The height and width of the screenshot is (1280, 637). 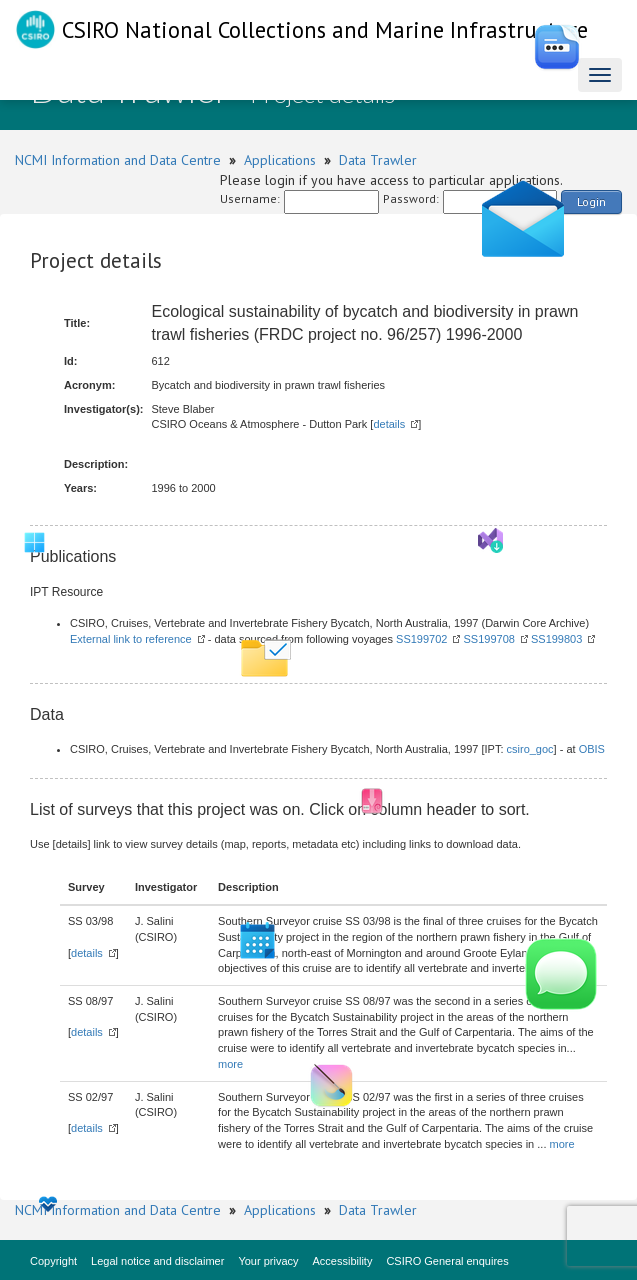 What do you see at coordinates (557, 47) in the screenshot?
I see `open login or authentication app` at bounding box center [557, 47].